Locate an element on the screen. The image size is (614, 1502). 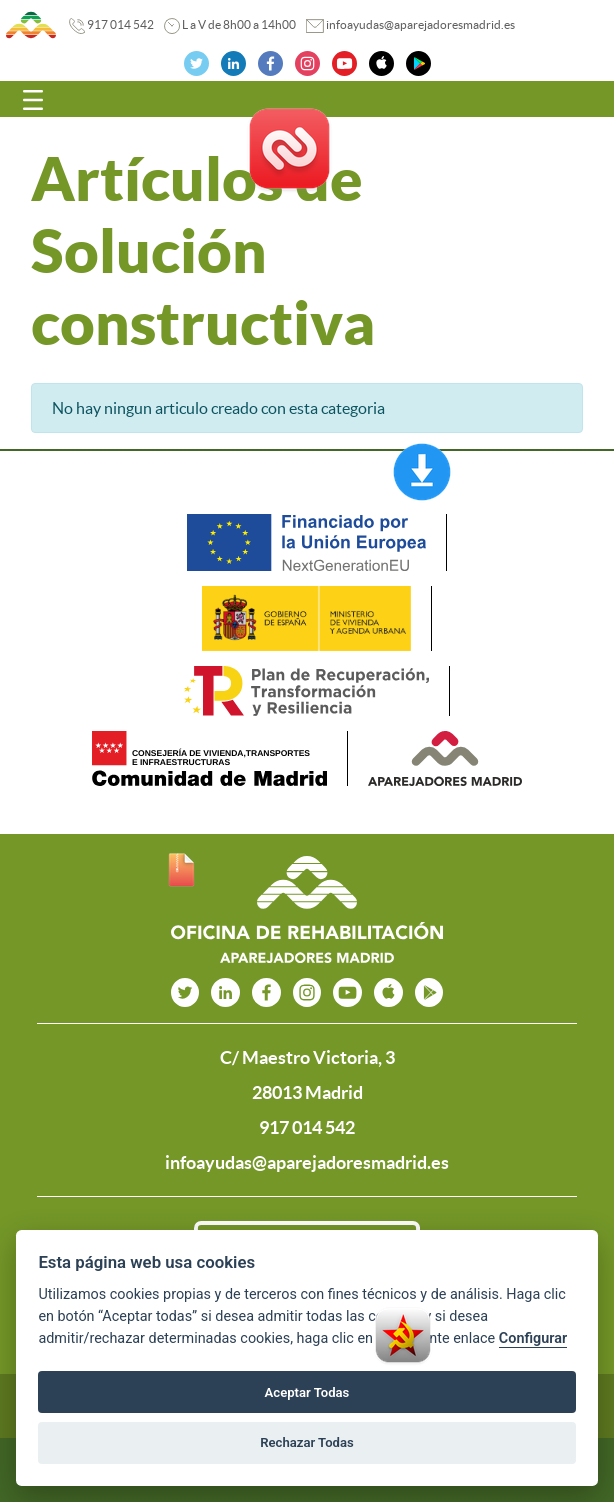
open authy for two-factor authentication codes is located at coordinates (289, 148).